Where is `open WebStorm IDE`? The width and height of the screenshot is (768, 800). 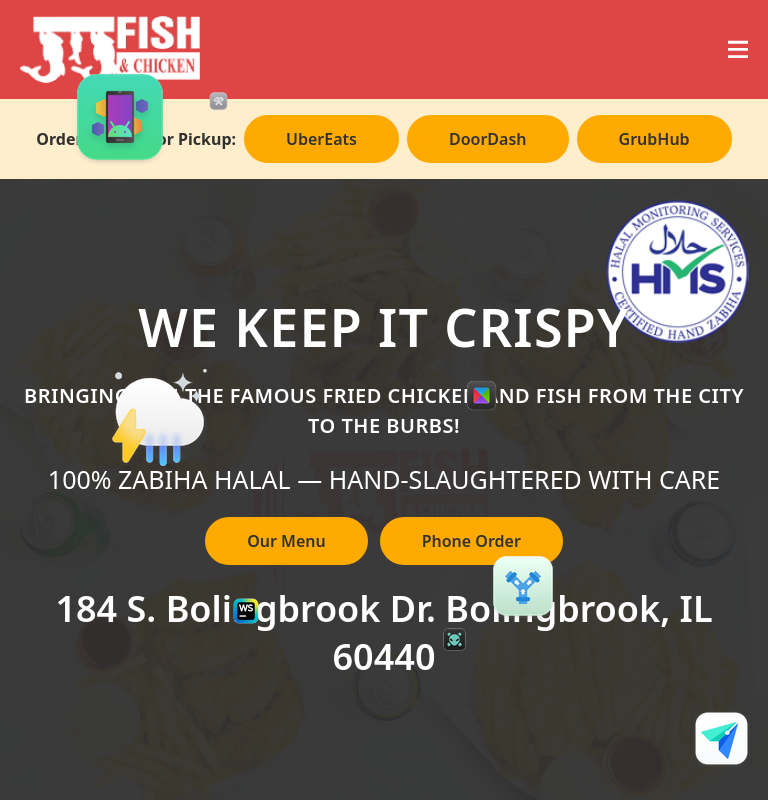 open WebStorm IDE is located at coordinates (246, 611).